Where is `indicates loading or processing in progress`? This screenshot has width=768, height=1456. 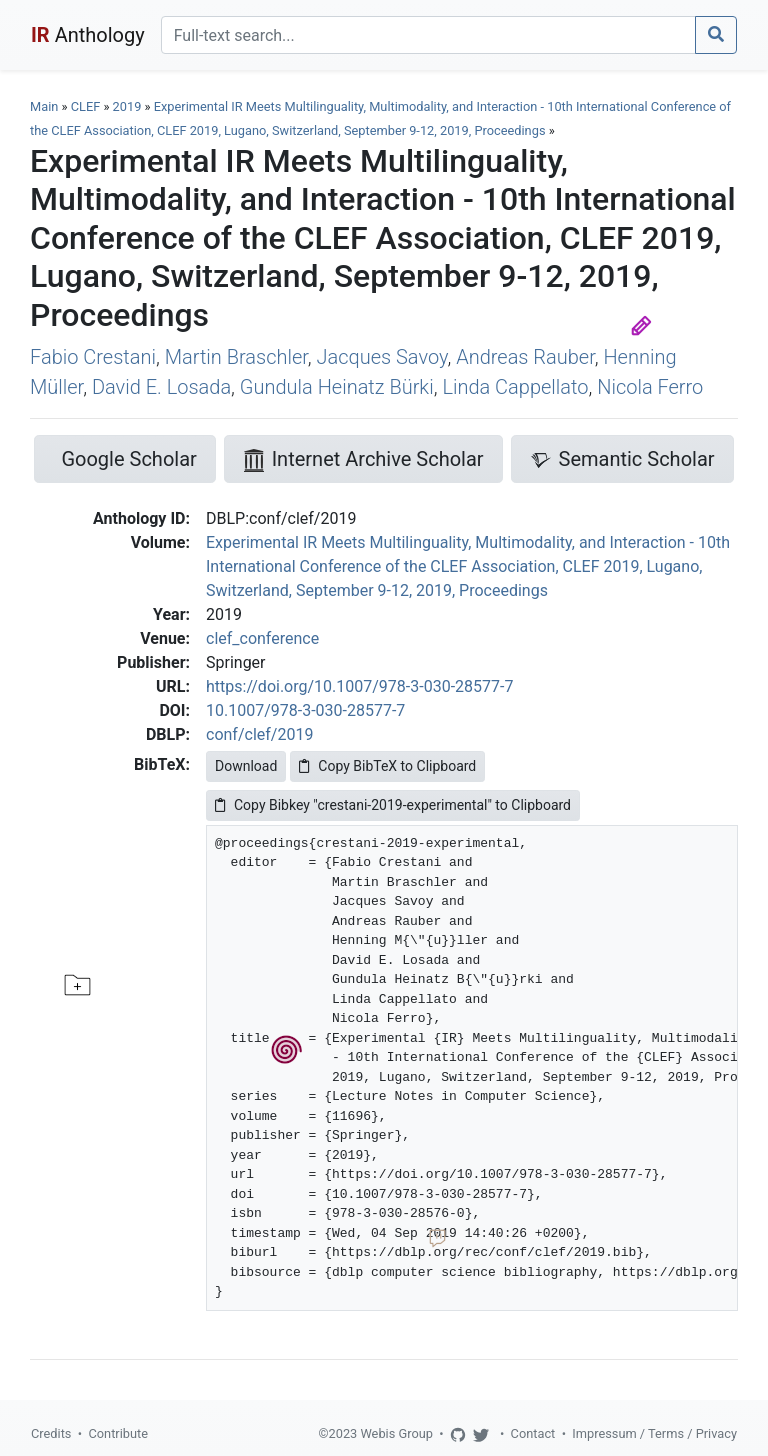 indicates loading or processing in progress is located at coordinates (285, 1049).